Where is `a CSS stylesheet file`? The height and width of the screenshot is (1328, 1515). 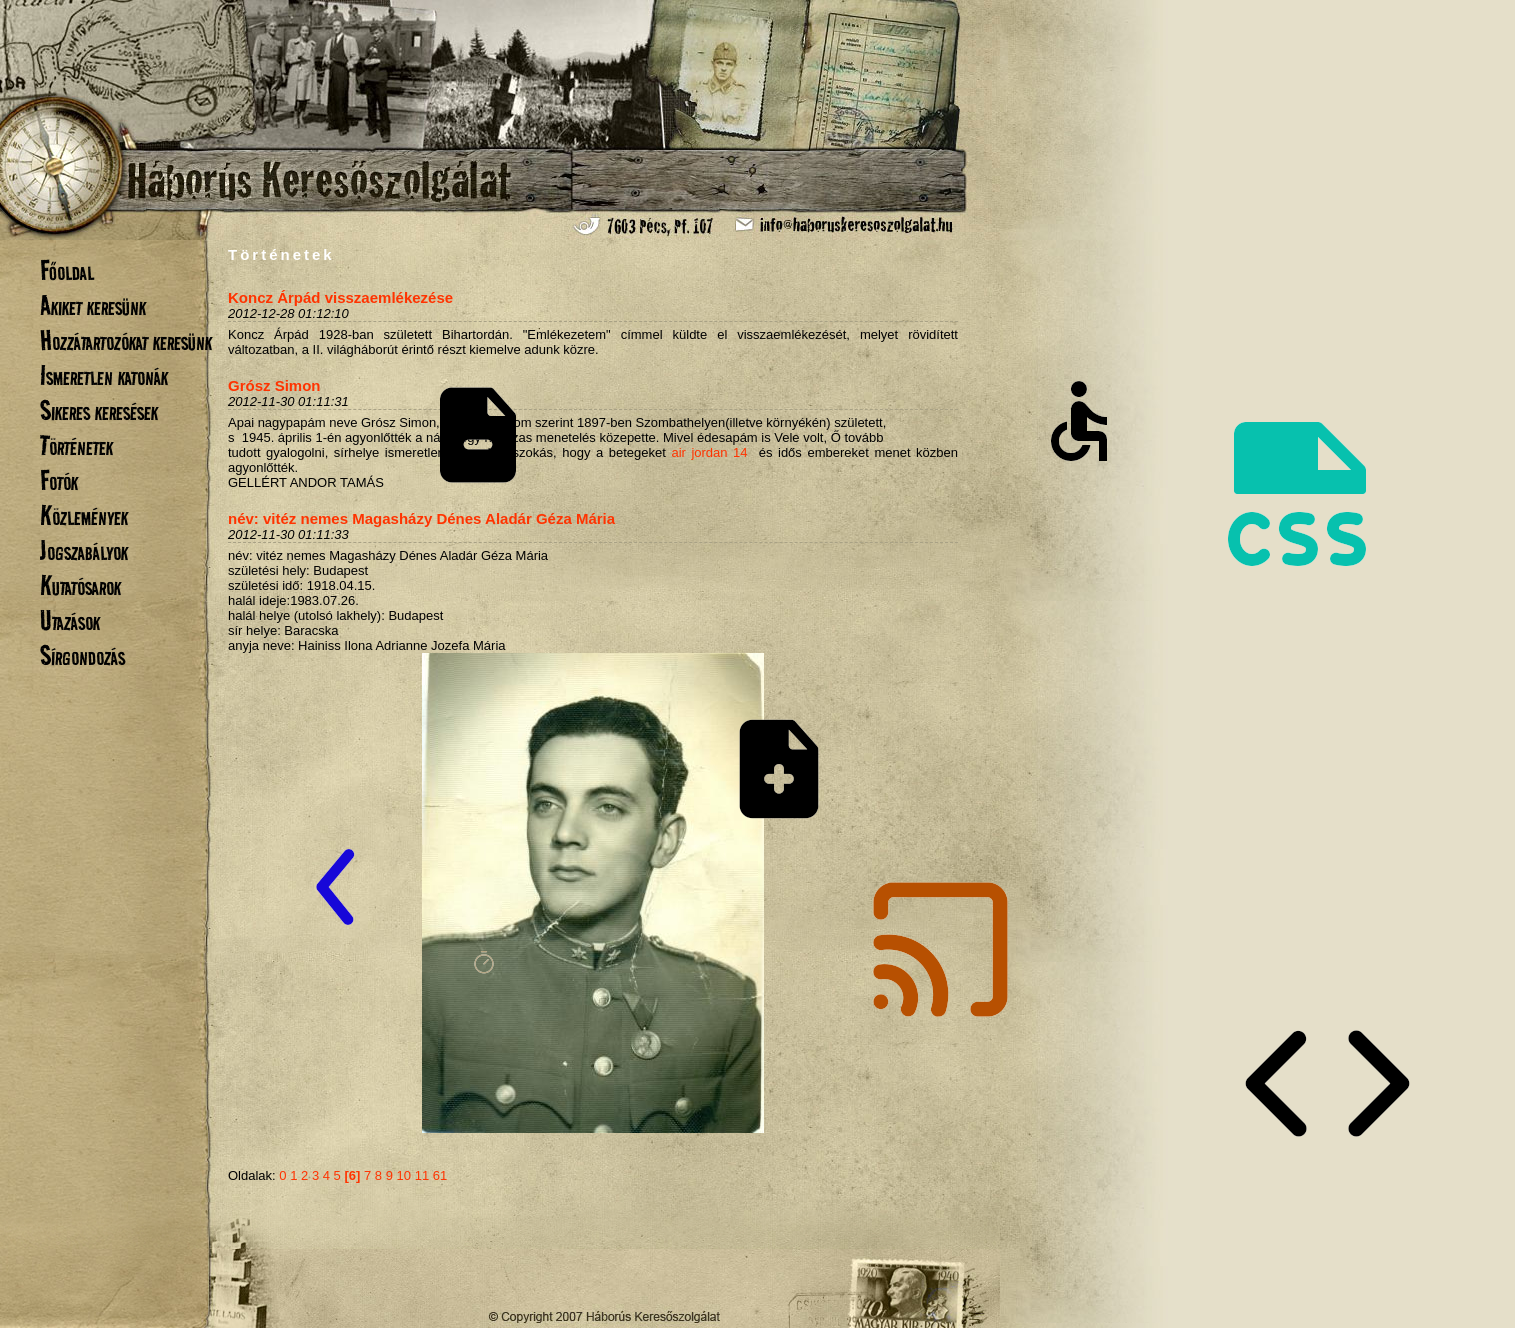 a CSS stylesheet file is located at coordinates (1300, 500).